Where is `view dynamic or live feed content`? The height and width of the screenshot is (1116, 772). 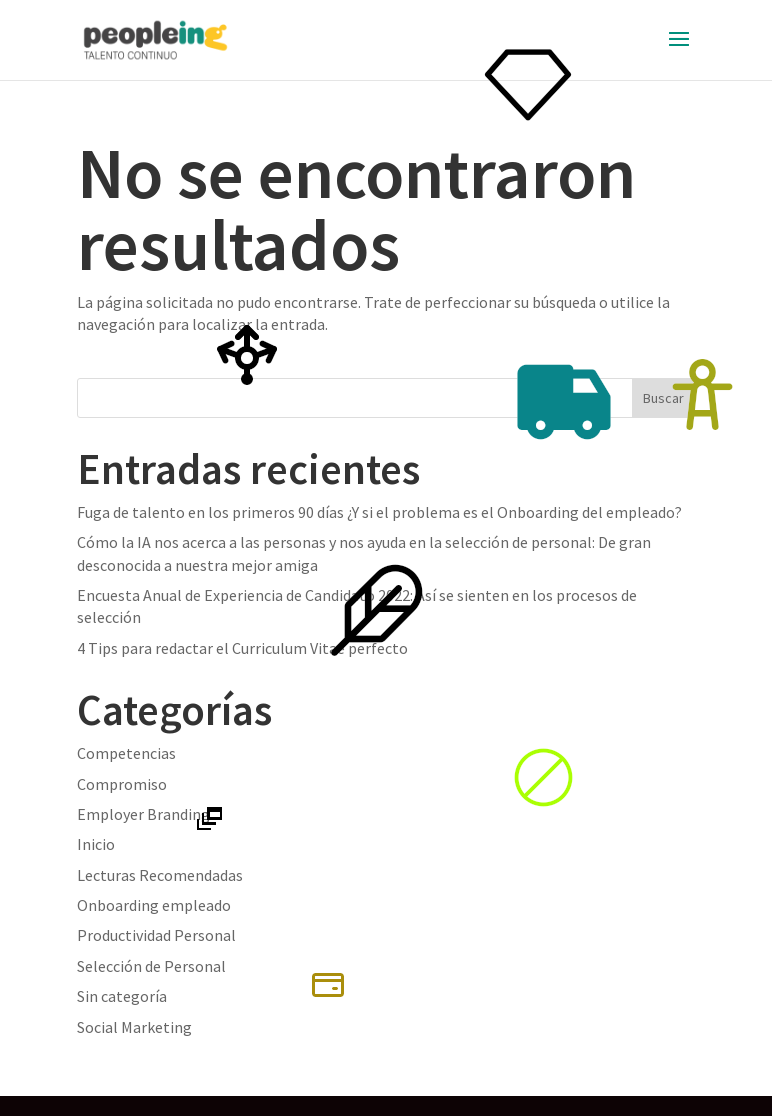 view dynamic or live feed content is located at coordinates (209, 818).